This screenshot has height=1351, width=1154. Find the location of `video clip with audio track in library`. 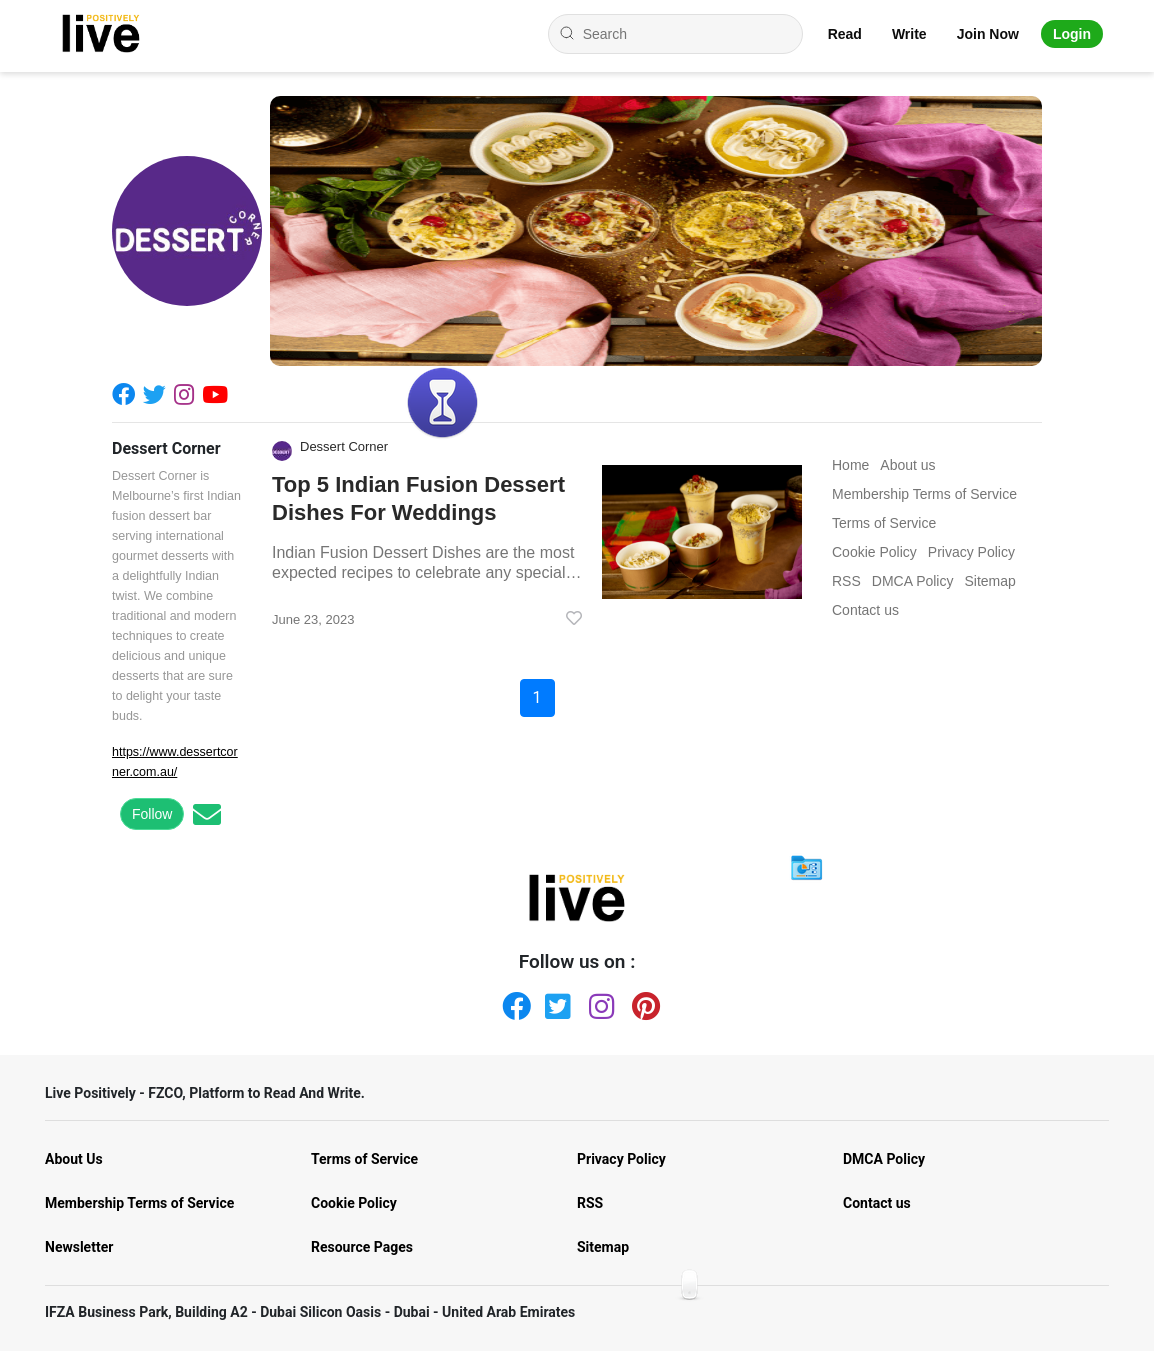

video clip with audio track in library is located at coordinates (509, 755).